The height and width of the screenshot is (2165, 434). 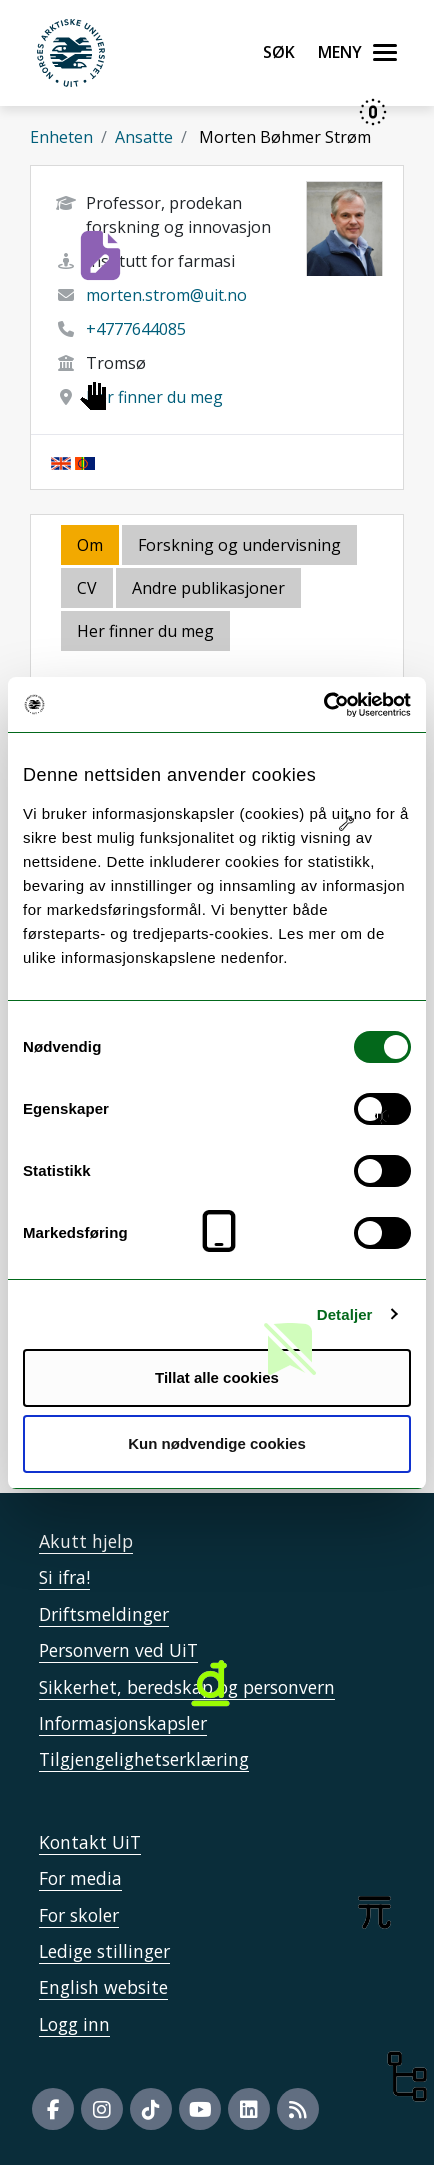 I want to click on edit this document, so click(x=100, y=255).